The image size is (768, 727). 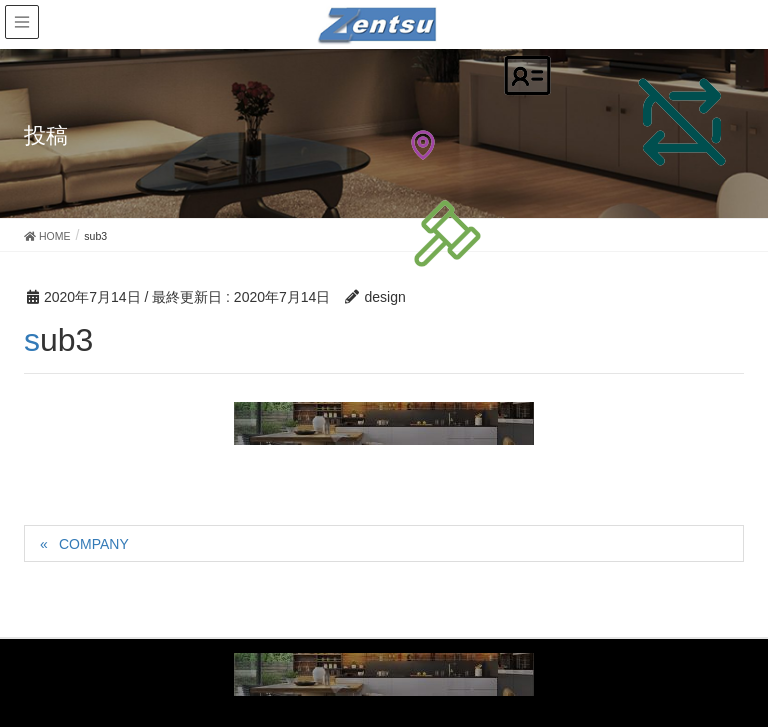 I want to click on repeat mode is disabled, so click(x=682, y=122).